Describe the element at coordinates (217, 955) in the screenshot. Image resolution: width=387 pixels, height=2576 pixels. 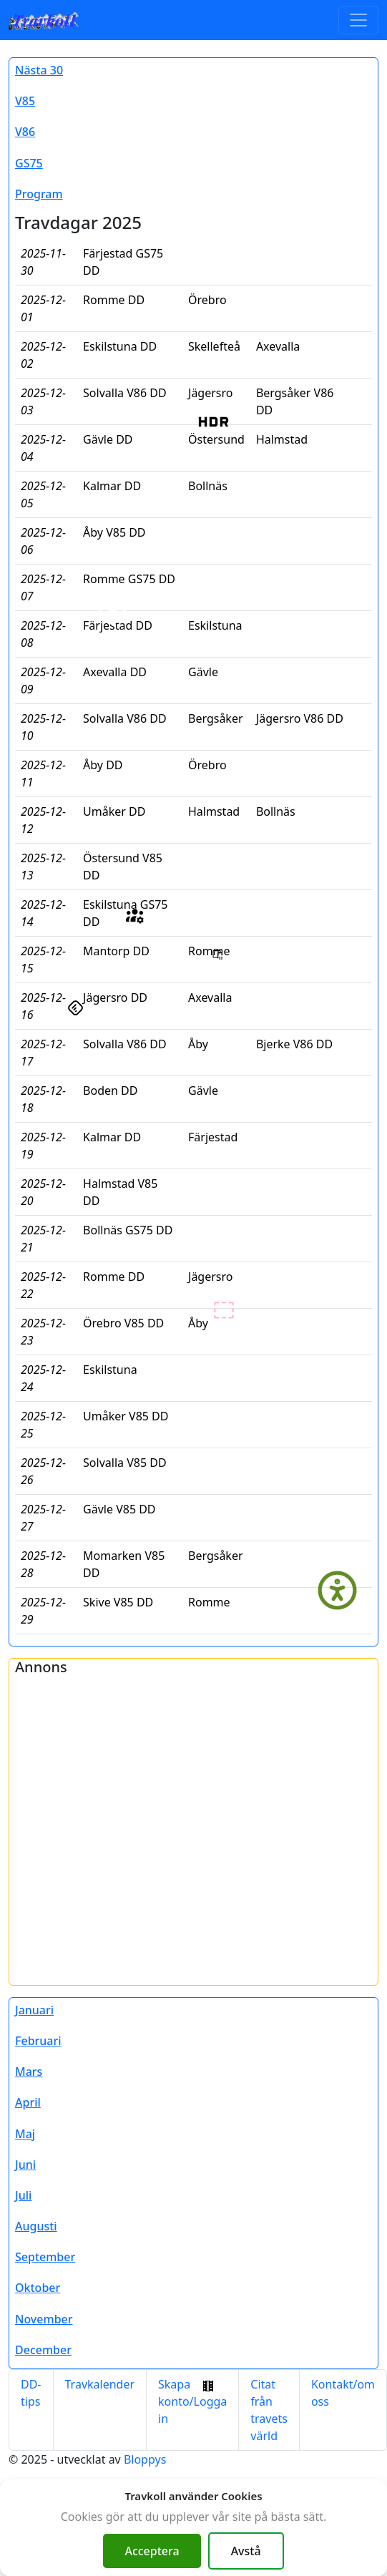
I see `pause syncing across devices` at that location.